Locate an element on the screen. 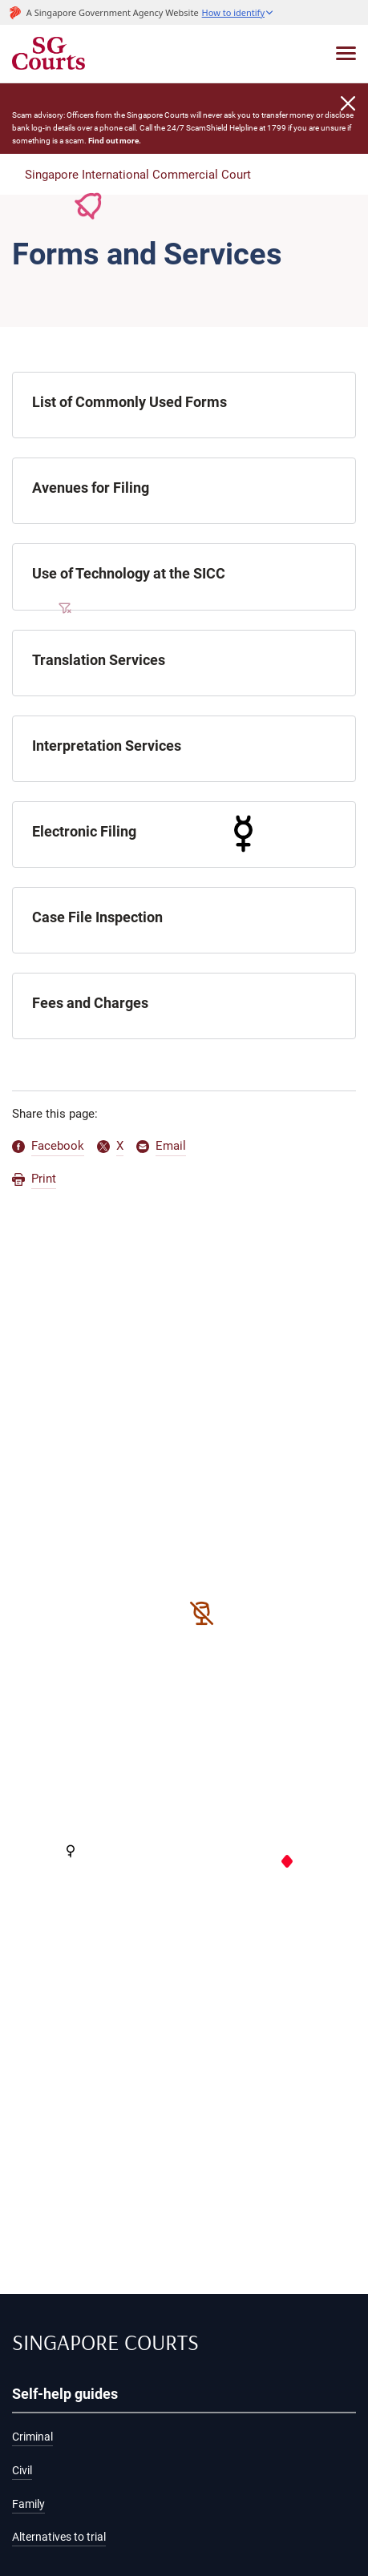  indicates demigirl gender identity is located at coordinates (71, 1851).